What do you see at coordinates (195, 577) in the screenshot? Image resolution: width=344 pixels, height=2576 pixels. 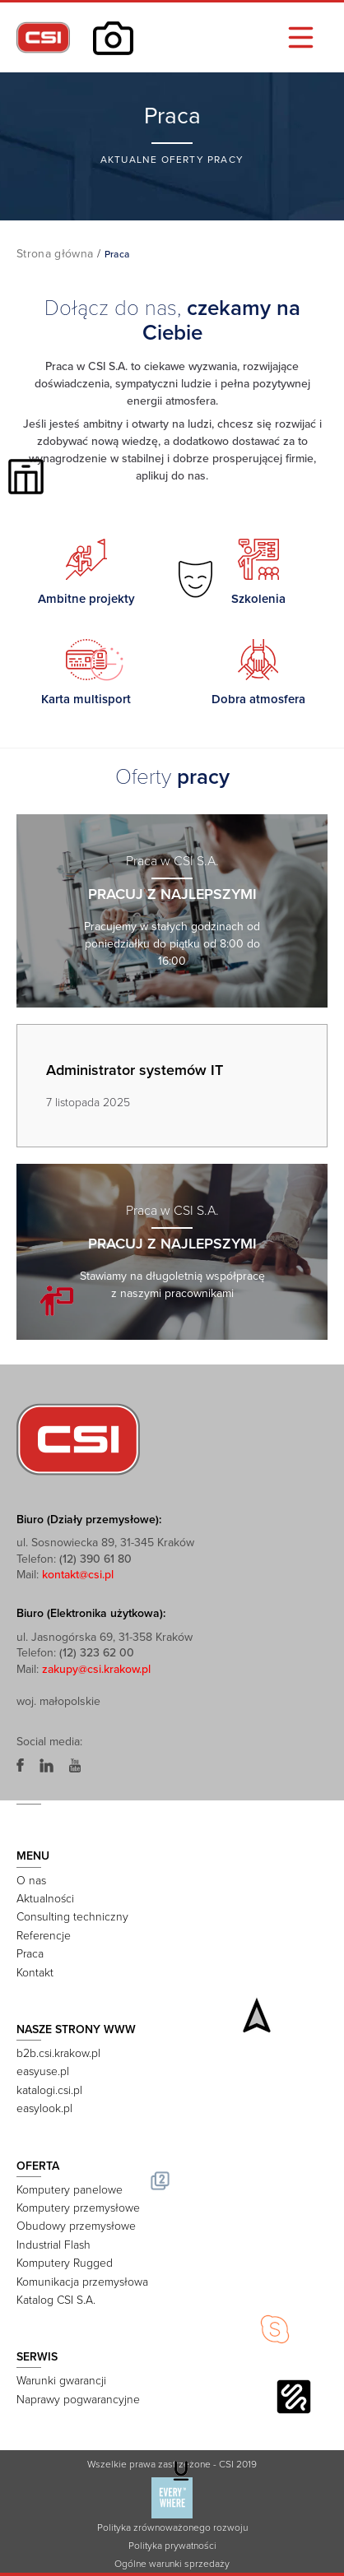 I see `toggle theater or entertainment mode` at bounding box center [195, 577].